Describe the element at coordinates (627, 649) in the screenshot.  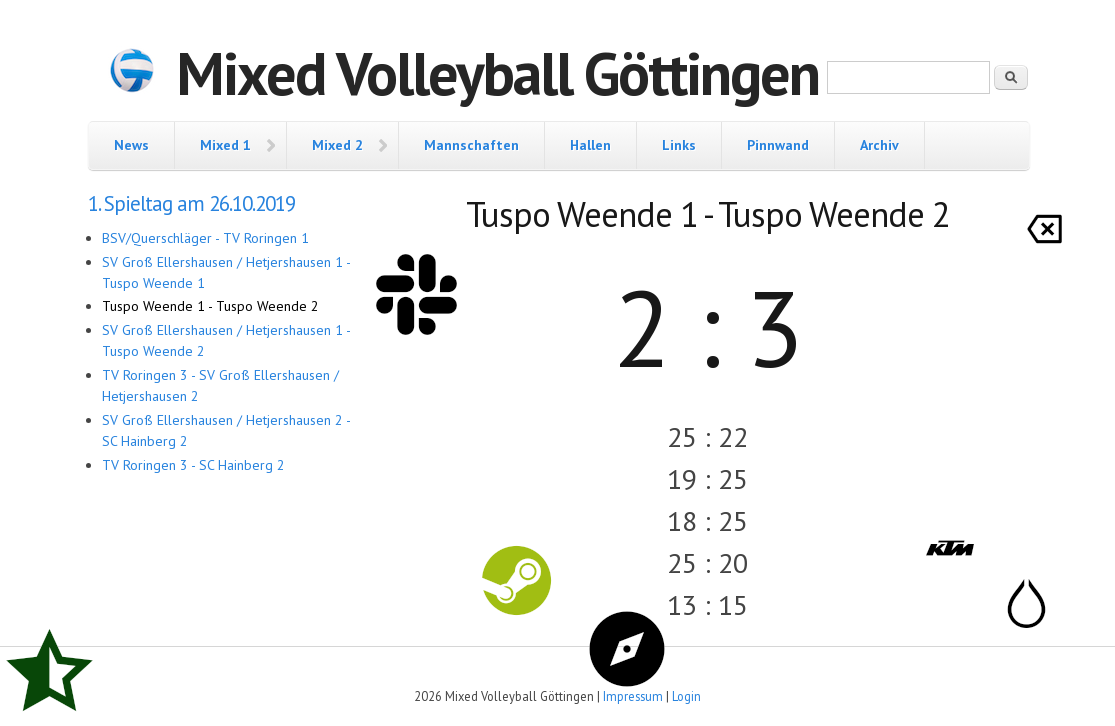
I see `open compass or navigation app` at that location.